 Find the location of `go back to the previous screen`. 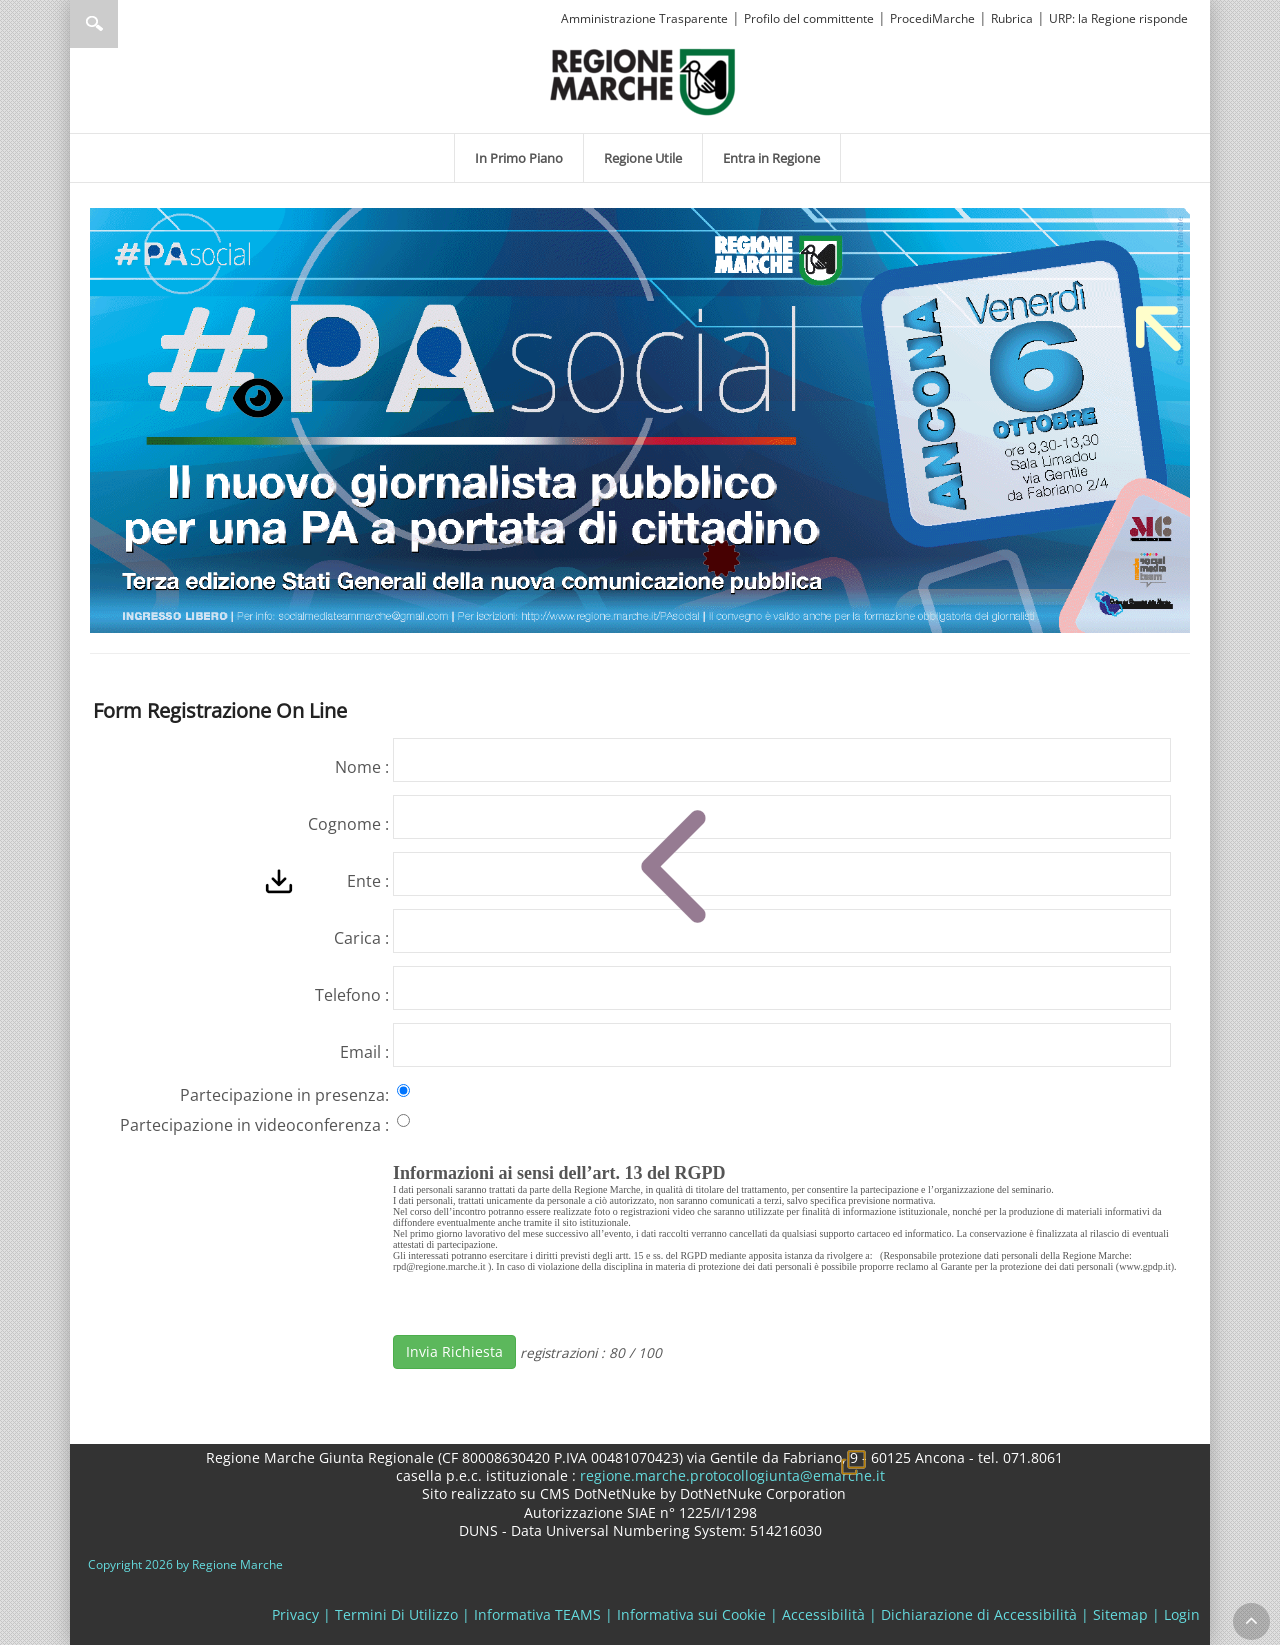

go back to the previous screen is located at coordinates (681, 866).